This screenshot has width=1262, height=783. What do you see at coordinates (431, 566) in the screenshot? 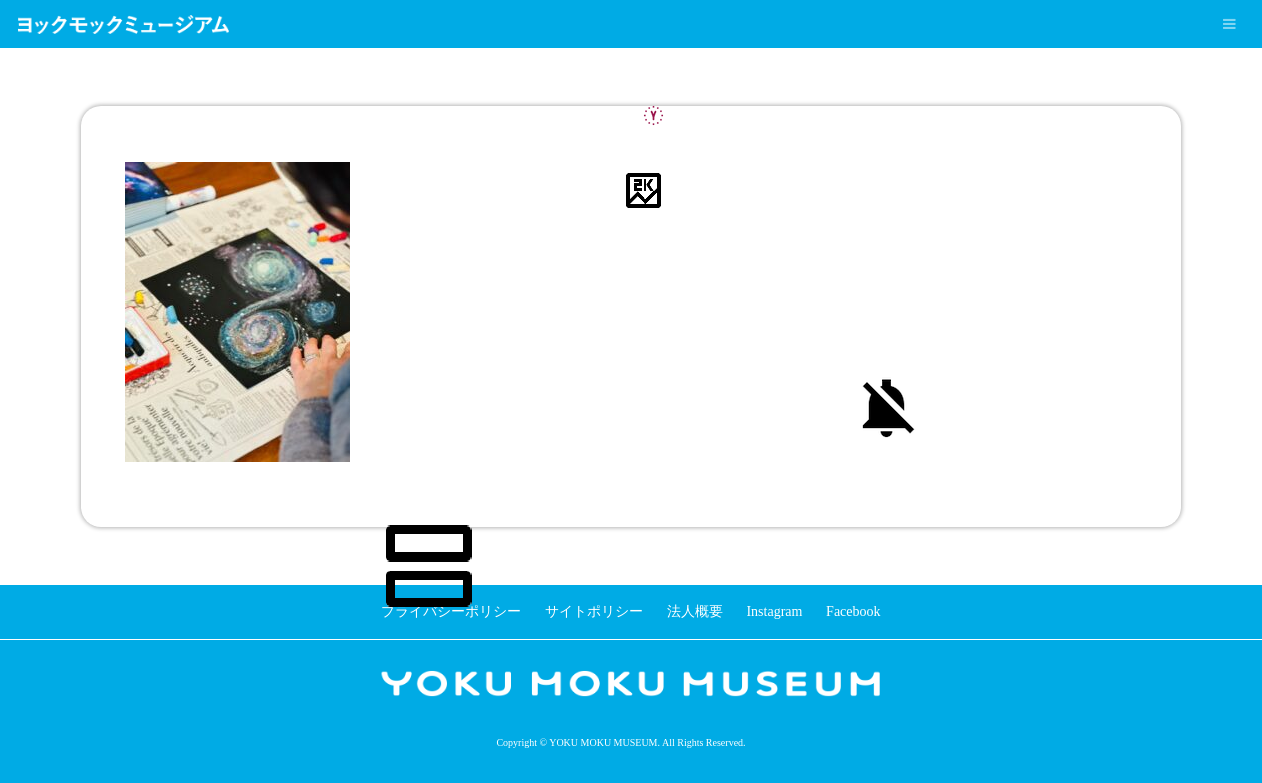
I see `view agenda or schedule items` at bounding box center [431, 566].